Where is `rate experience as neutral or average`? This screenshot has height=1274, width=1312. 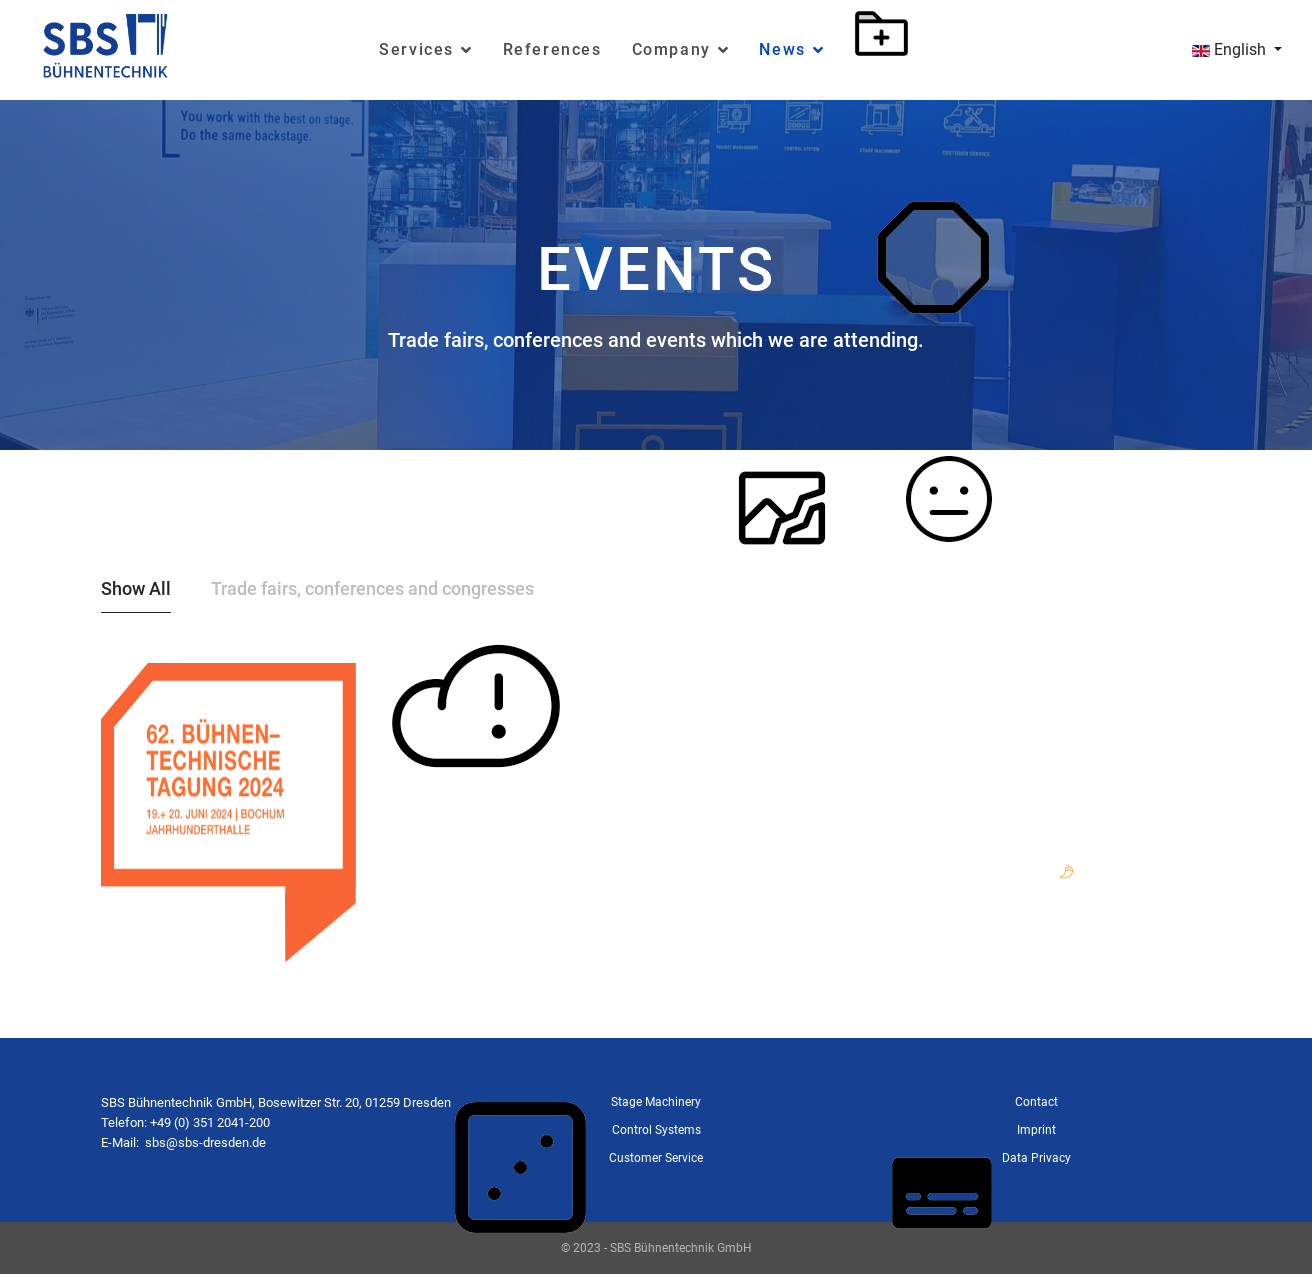
rate experience as neutral or average is located at coordinates (949, 499).